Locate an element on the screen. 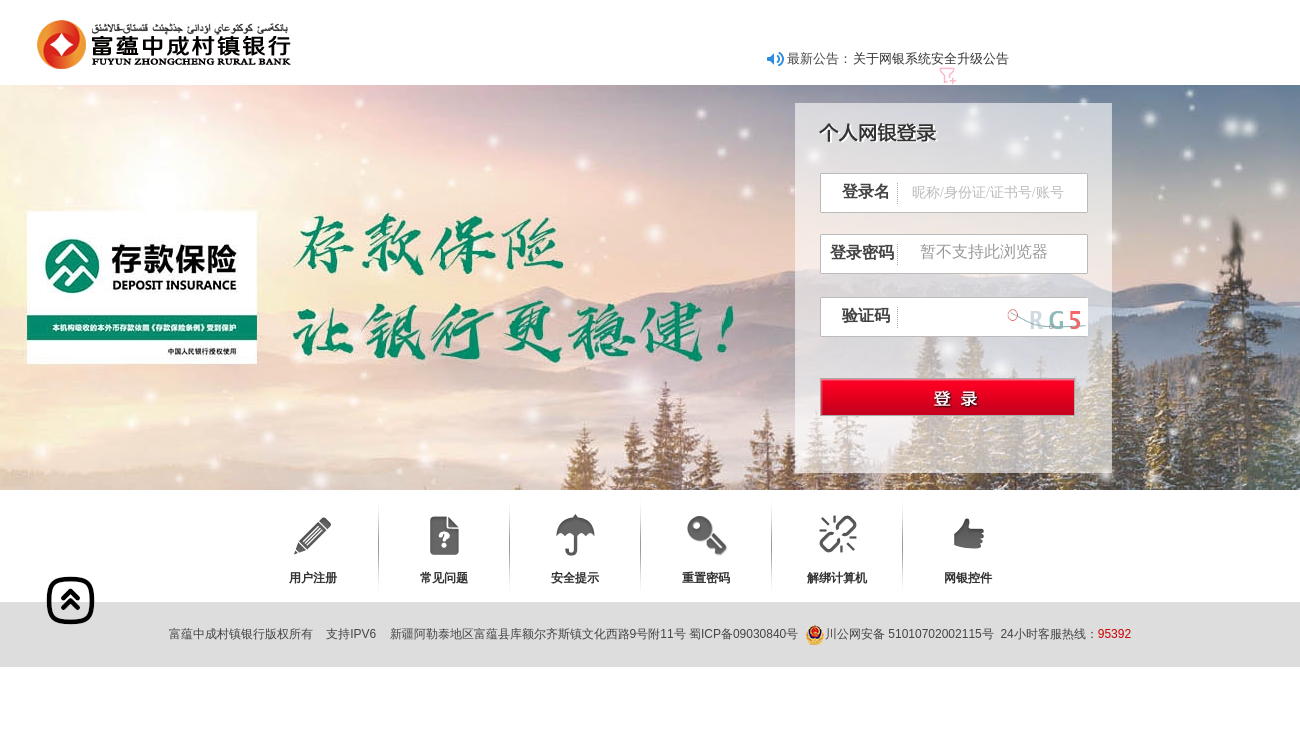 The image size is (1300, 732). add a new filter is located at coordinates (947, 75).